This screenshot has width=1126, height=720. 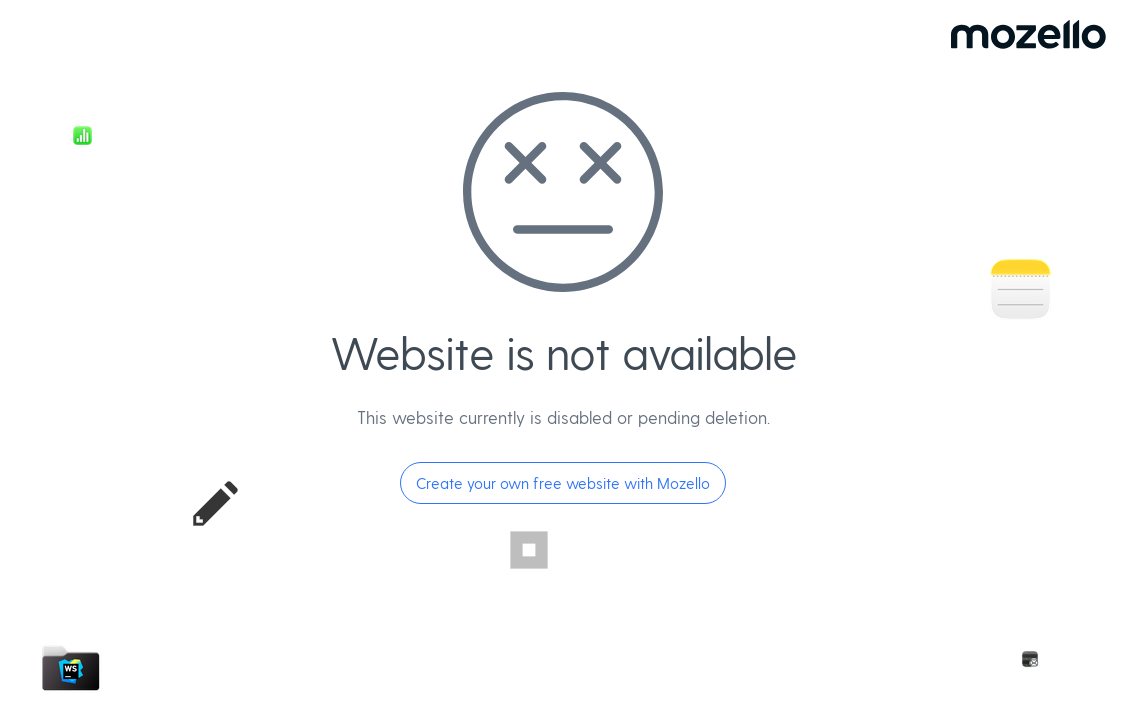 I want to click on open Numbers spreadsheet app, so click(x=82, y=135).